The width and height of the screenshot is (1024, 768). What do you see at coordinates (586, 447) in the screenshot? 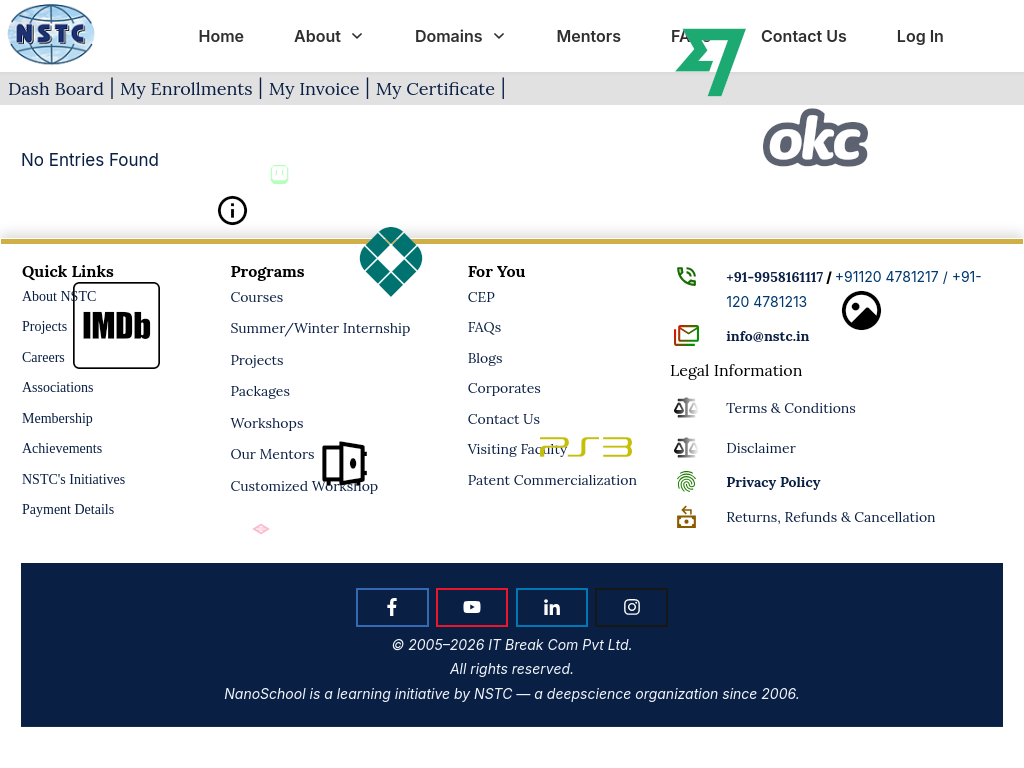
I see `PlayStation 3 brand logo` at bounding box center [586, 447].